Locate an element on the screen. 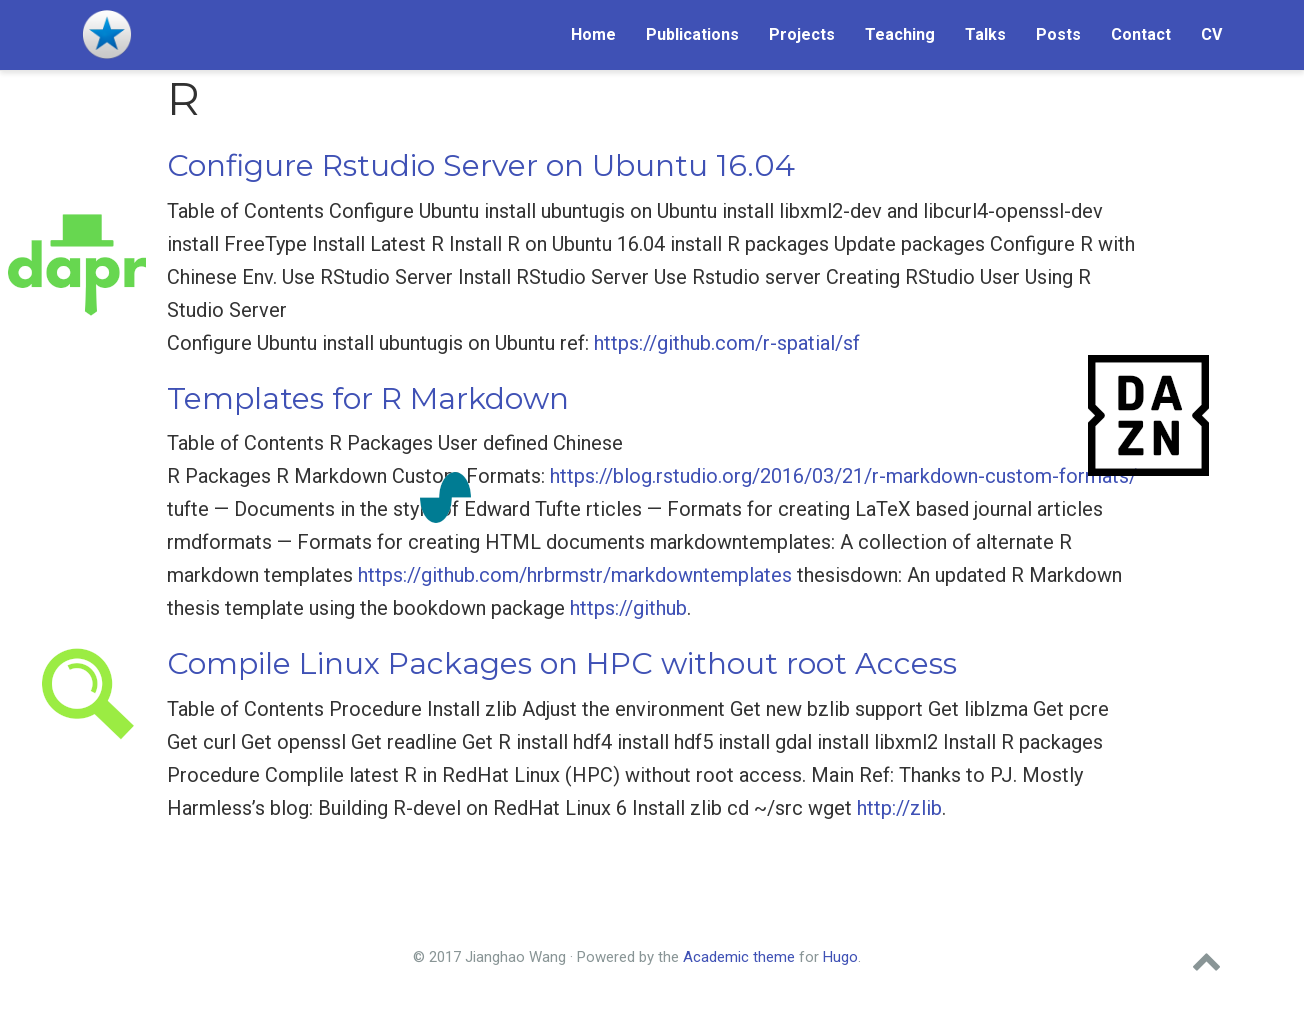 The height and width of the screenshot is (1030, 1304). open the suno ai music app is located at coordinates (445, 497).